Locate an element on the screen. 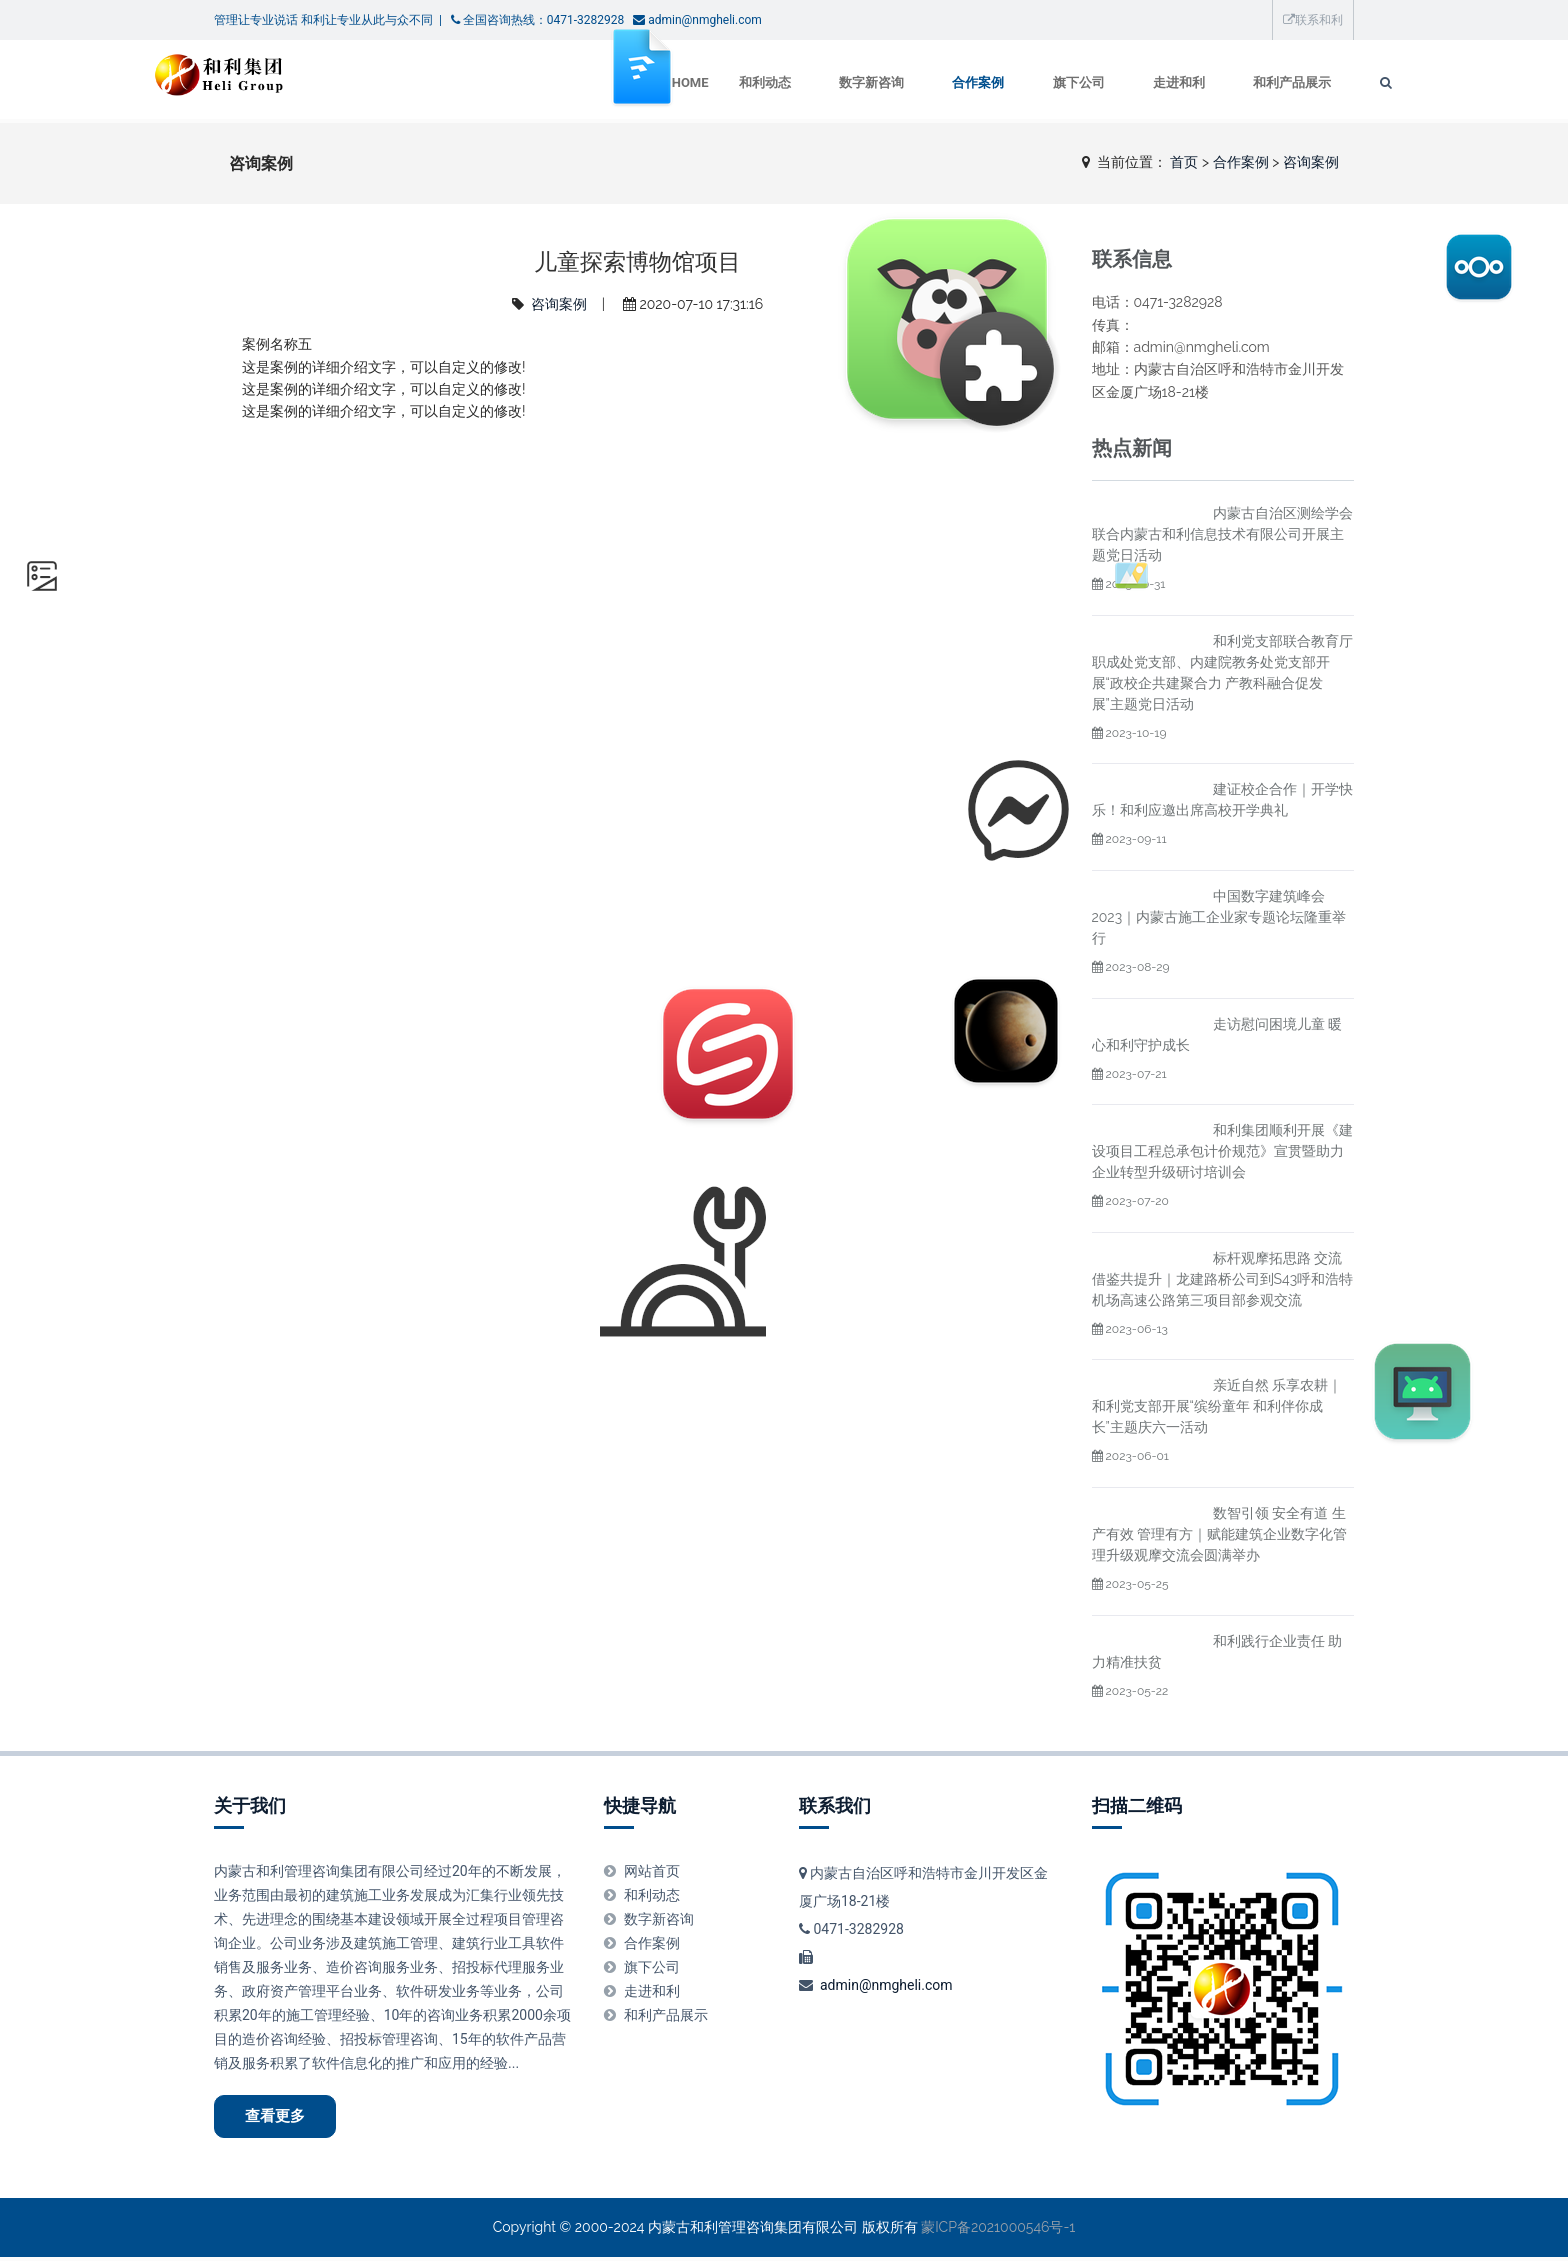 The height and width of the screenshot is (2261, 1568). access engineering or developer tools is located at coordinates (683, 1264).